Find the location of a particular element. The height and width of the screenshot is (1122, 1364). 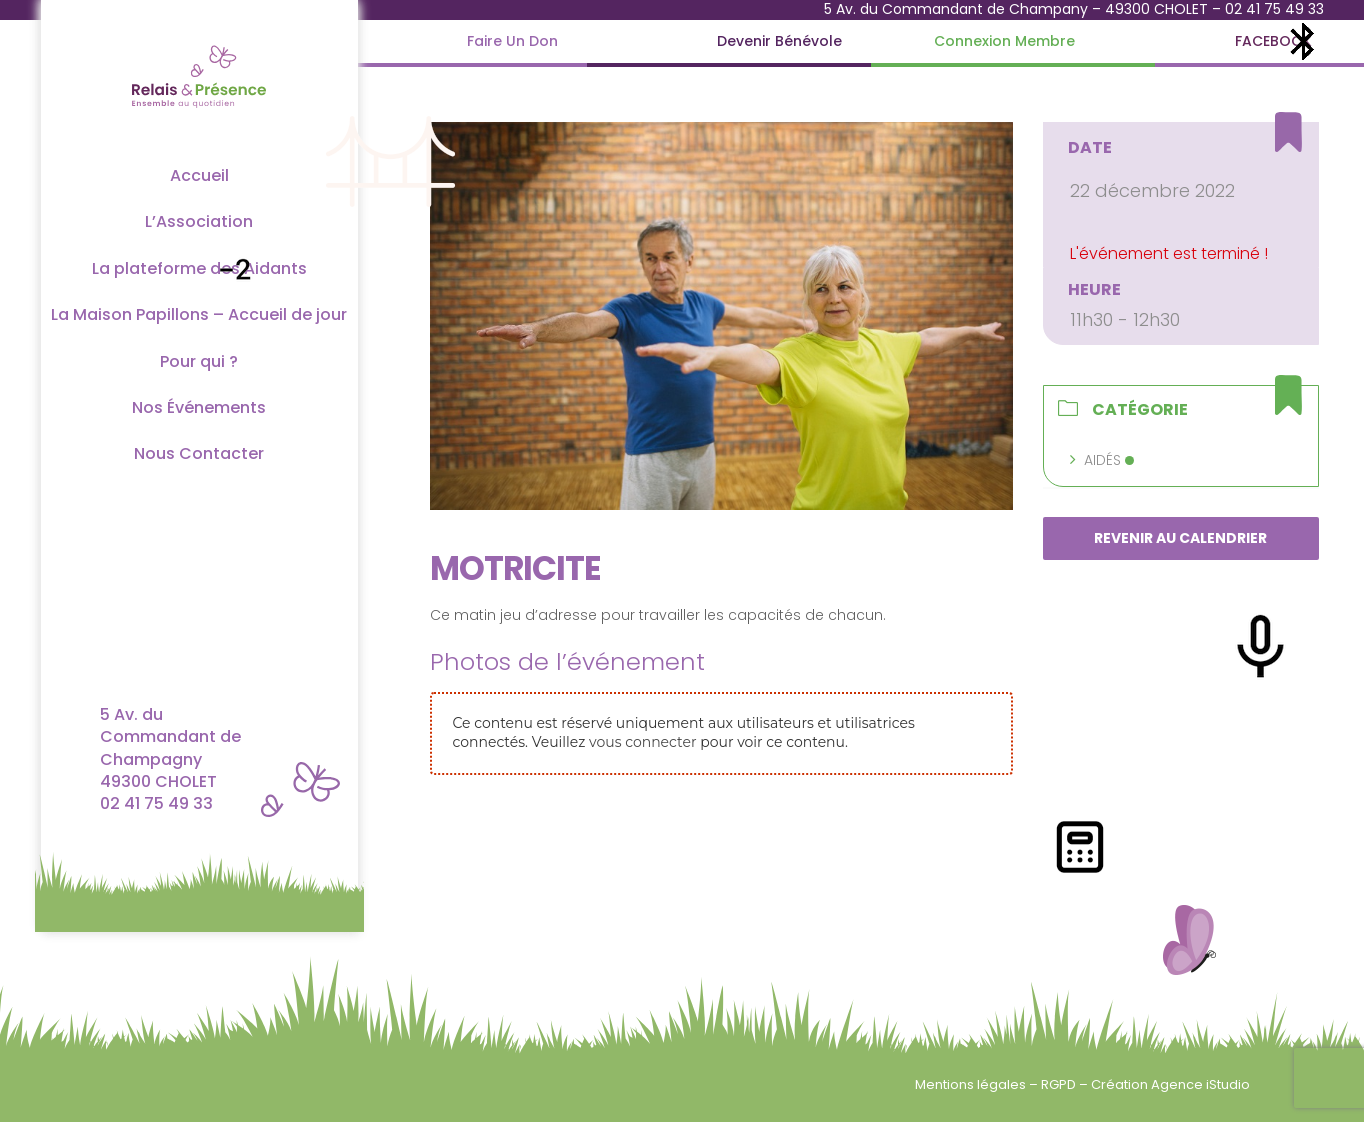

view bridge or crossing information is located at coordinates (390, 161).